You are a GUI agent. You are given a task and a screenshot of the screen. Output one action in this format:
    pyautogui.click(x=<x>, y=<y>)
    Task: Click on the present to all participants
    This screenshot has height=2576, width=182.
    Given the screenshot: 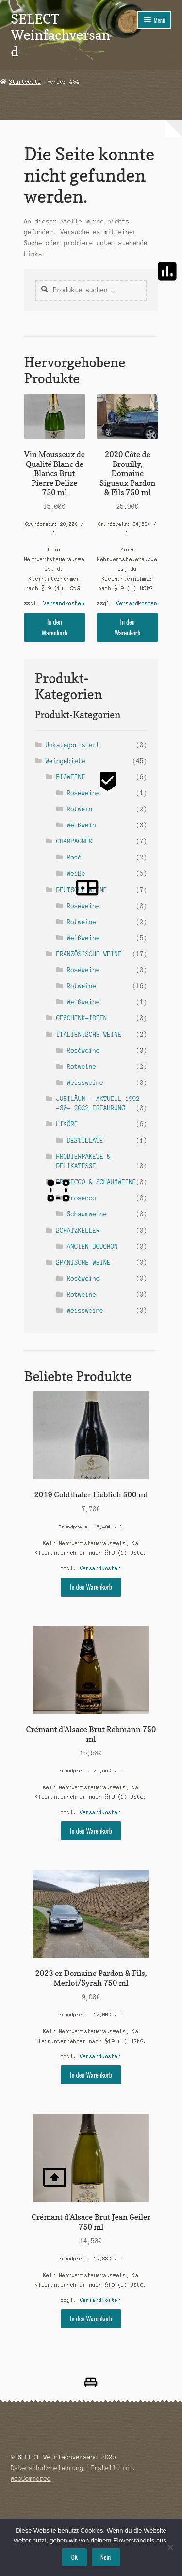 What is the action you would take?
    pyautogui.click(x=54, y=2177)
    